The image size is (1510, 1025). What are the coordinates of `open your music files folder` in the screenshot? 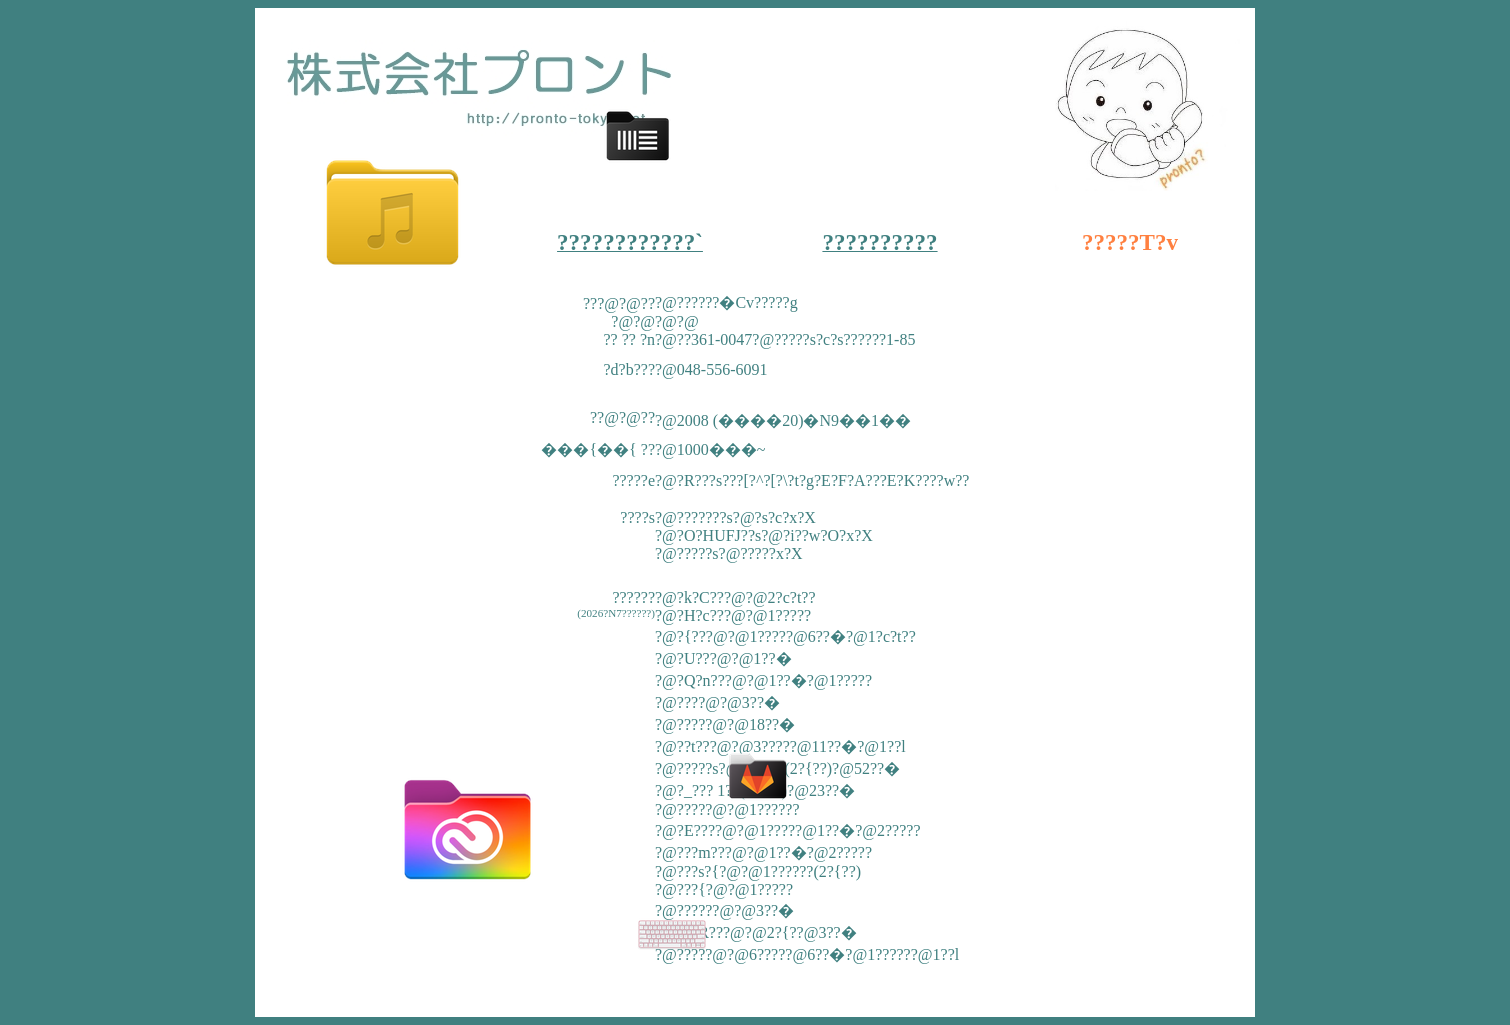 It's located at (392, 212).